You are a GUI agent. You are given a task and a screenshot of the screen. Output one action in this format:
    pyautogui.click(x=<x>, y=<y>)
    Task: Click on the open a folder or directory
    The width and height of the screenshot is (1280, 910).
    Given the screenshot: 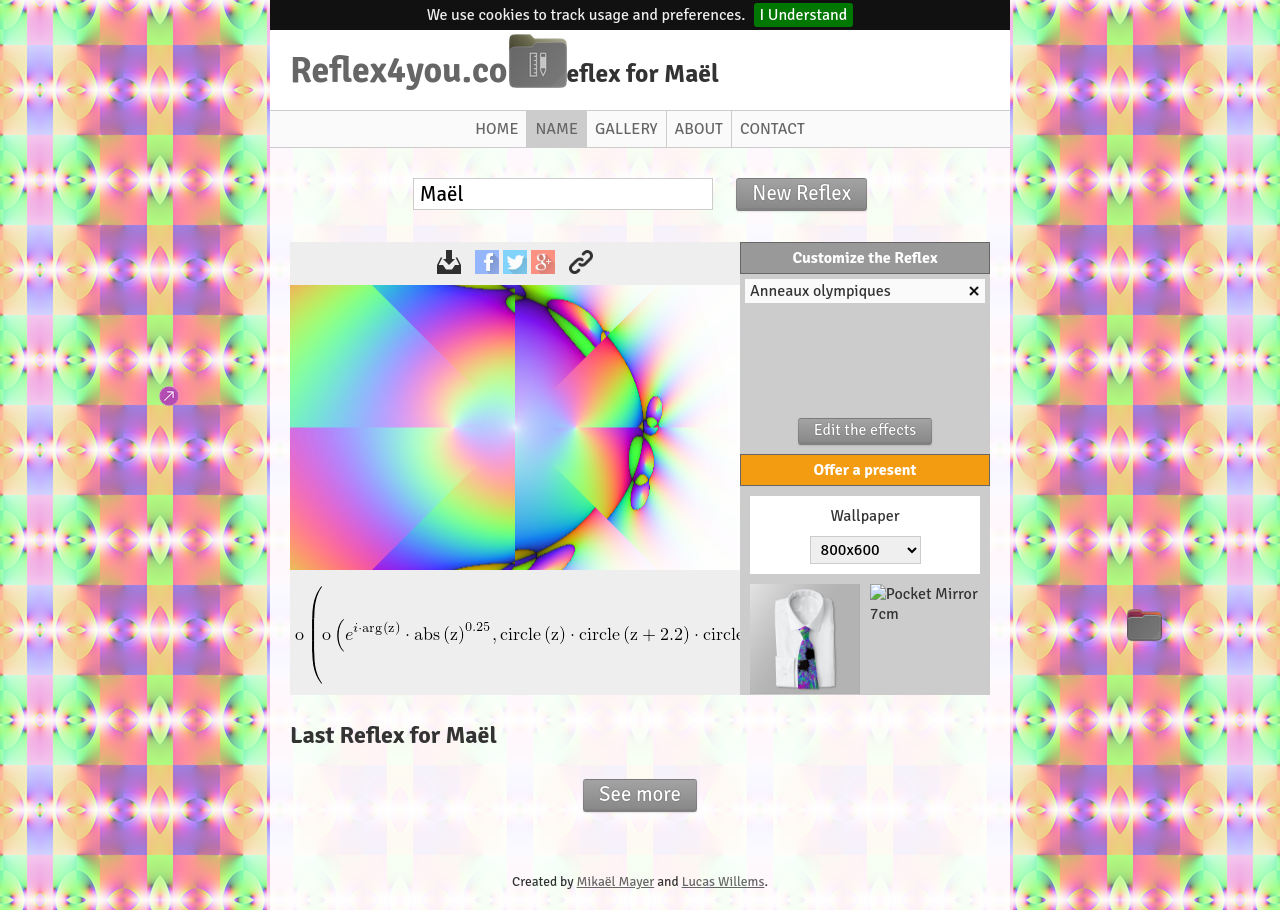 What is the action you would take?
    pyautogui.click(x=1144, y=624)
    